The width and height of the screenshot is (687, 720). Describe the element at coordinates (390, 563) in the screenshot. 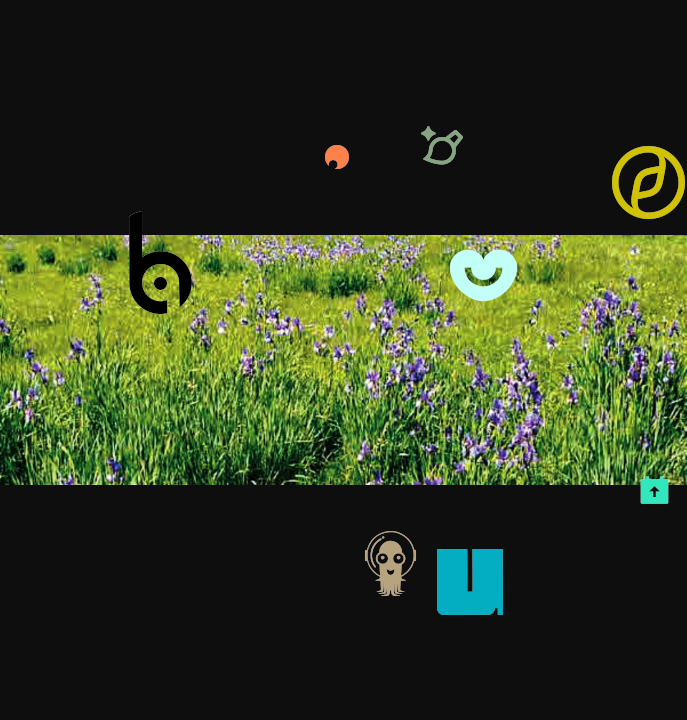

I see `argo cd logo - a gitops continuous delivery tool` at that location.